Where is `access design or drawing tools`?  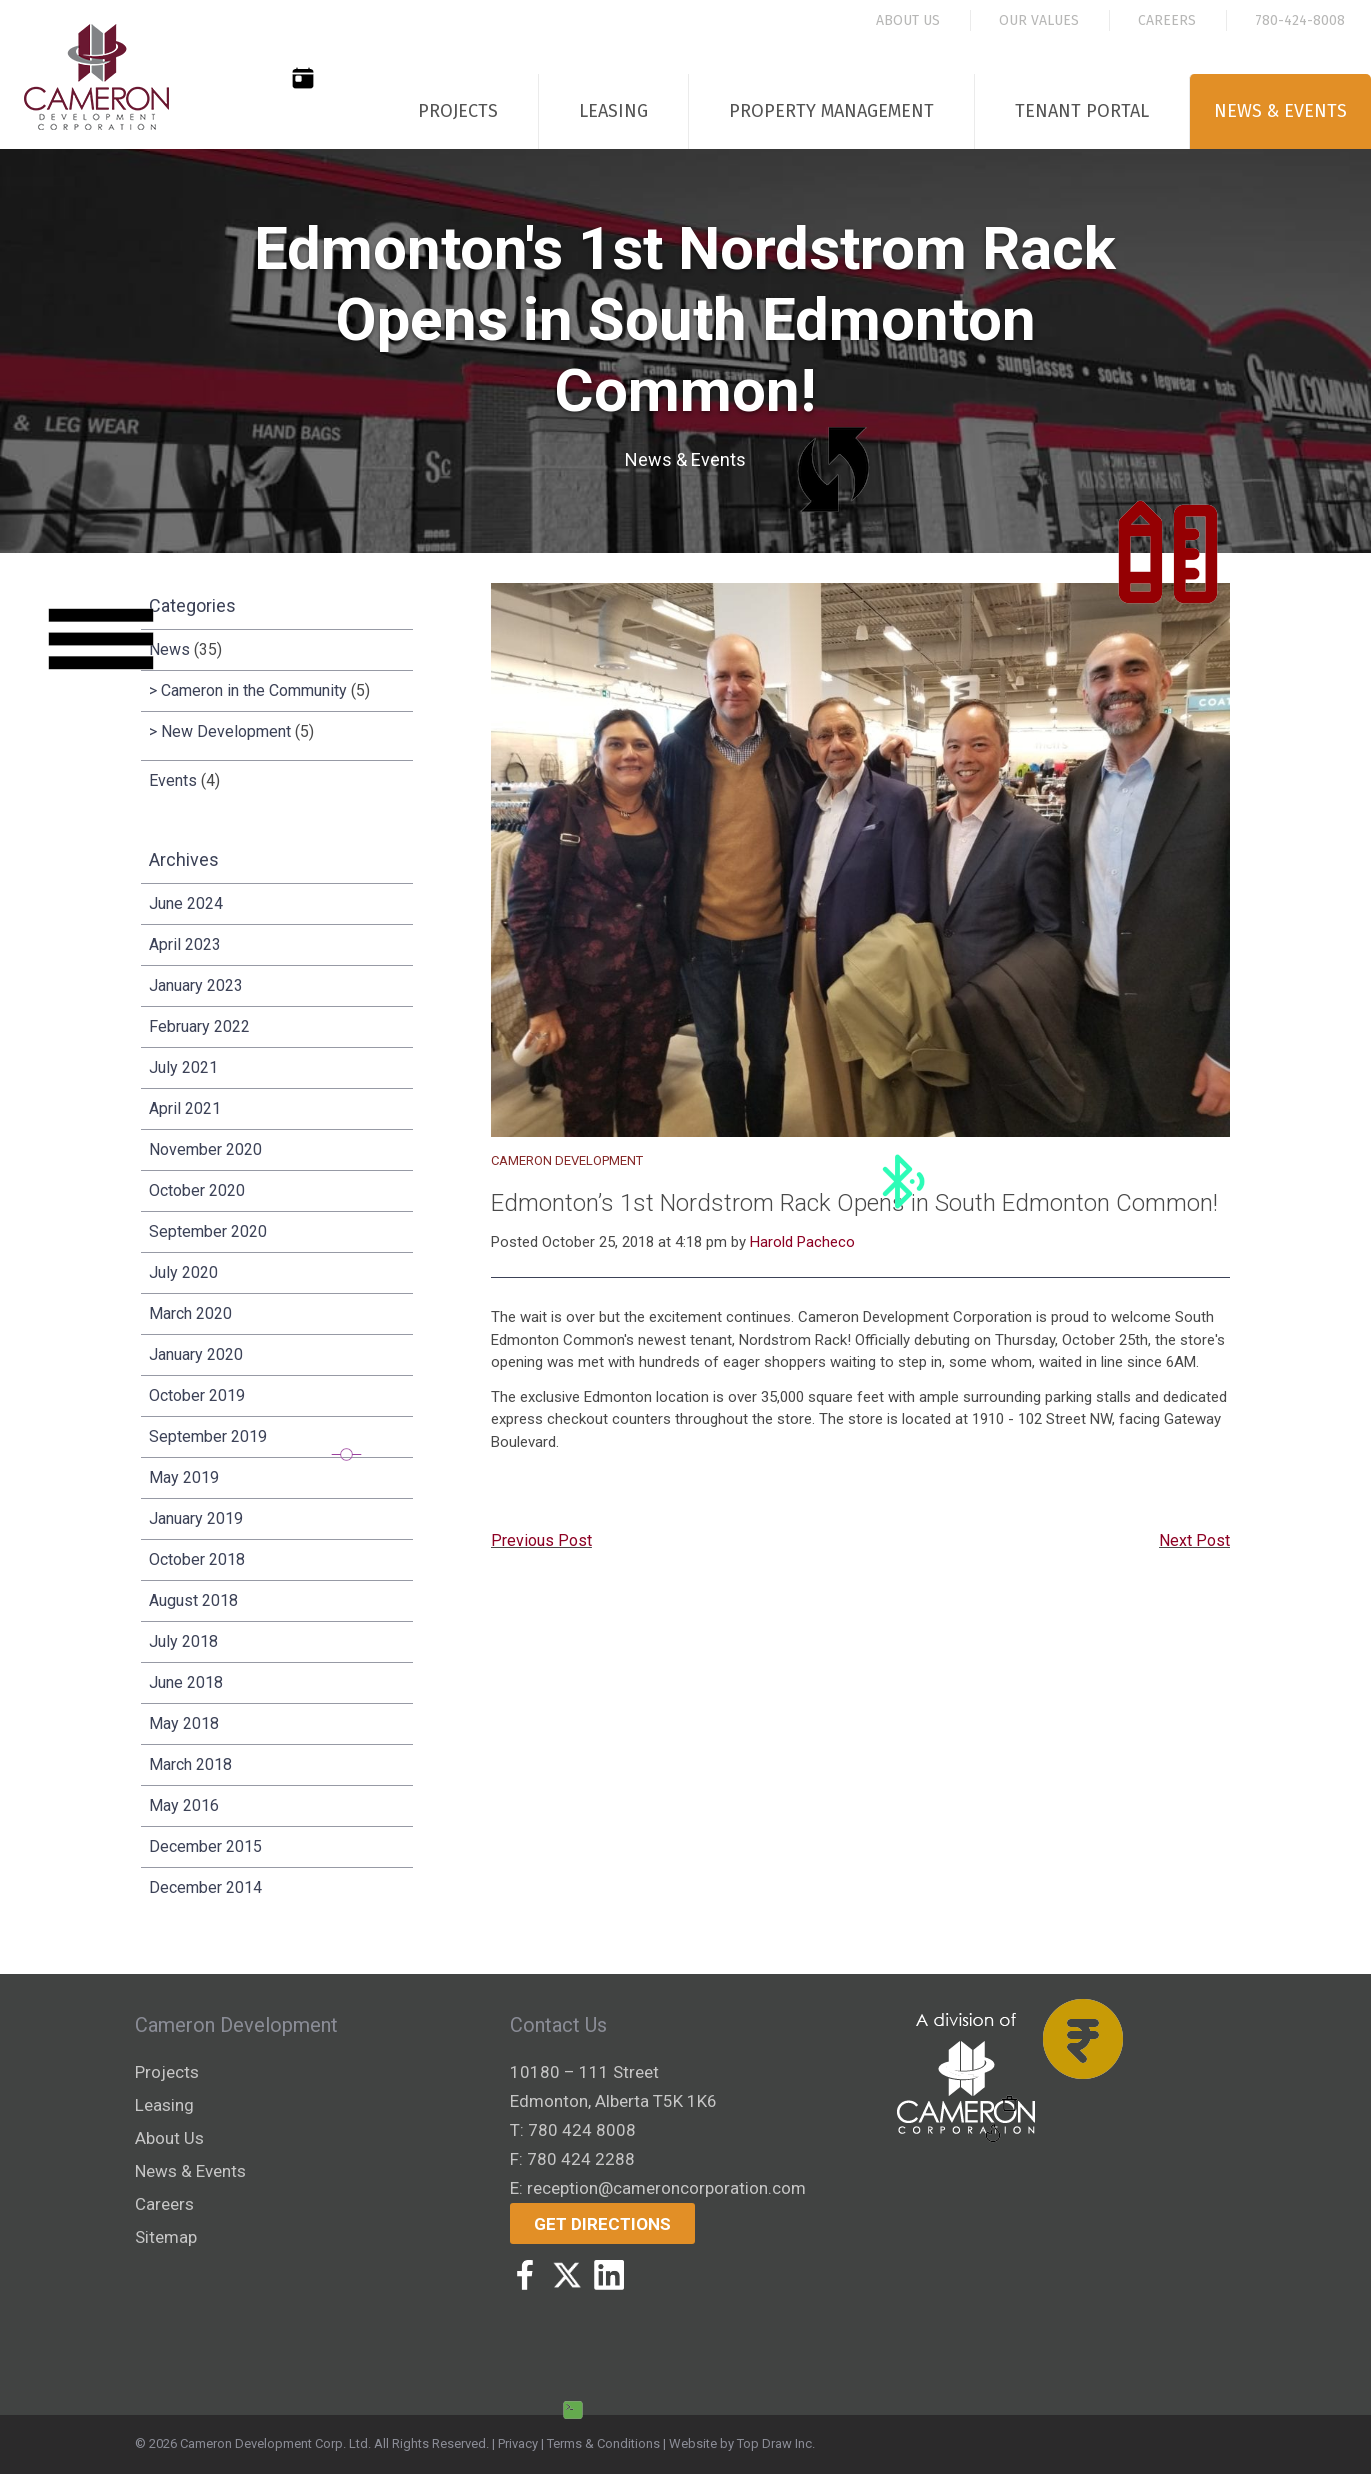
access design or drawing tools is located at coordinates (1168, 554).